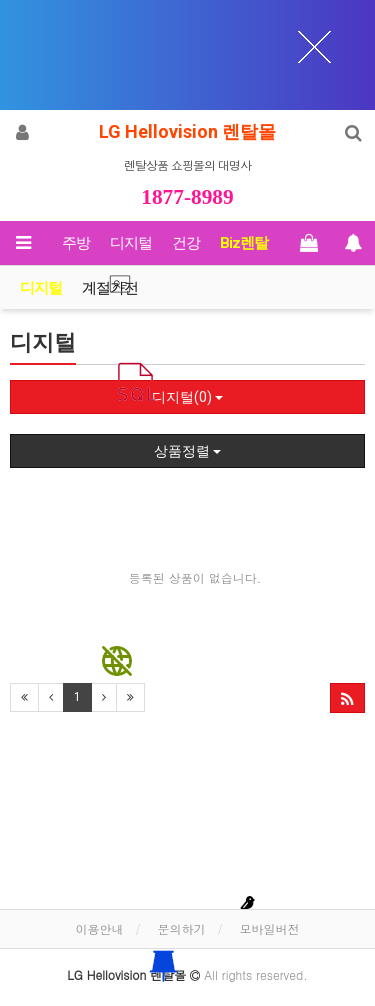  I want to click on disable internet or web access, so click(117, 661).